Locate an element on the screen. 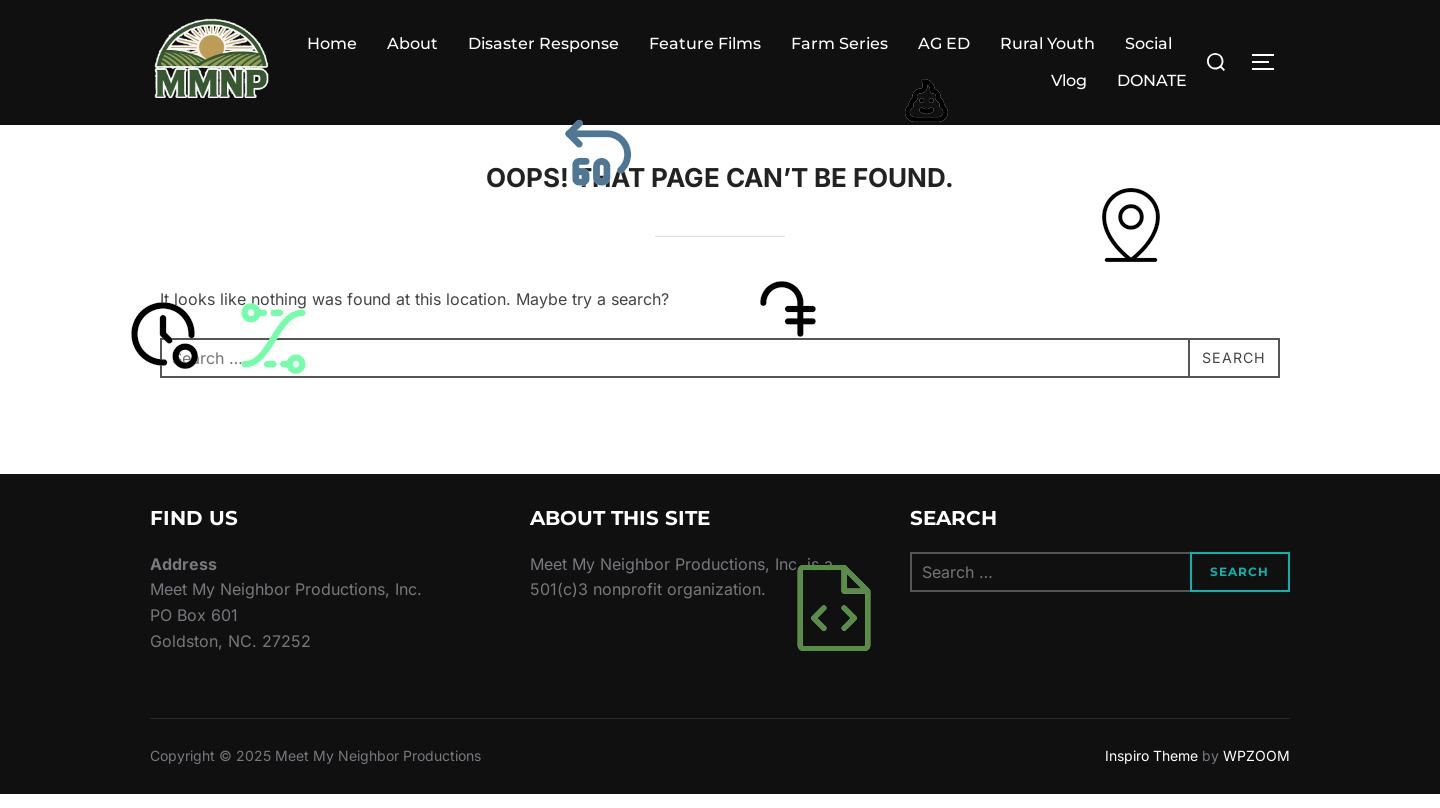  view location on map is located at coordinates (1131, 225).